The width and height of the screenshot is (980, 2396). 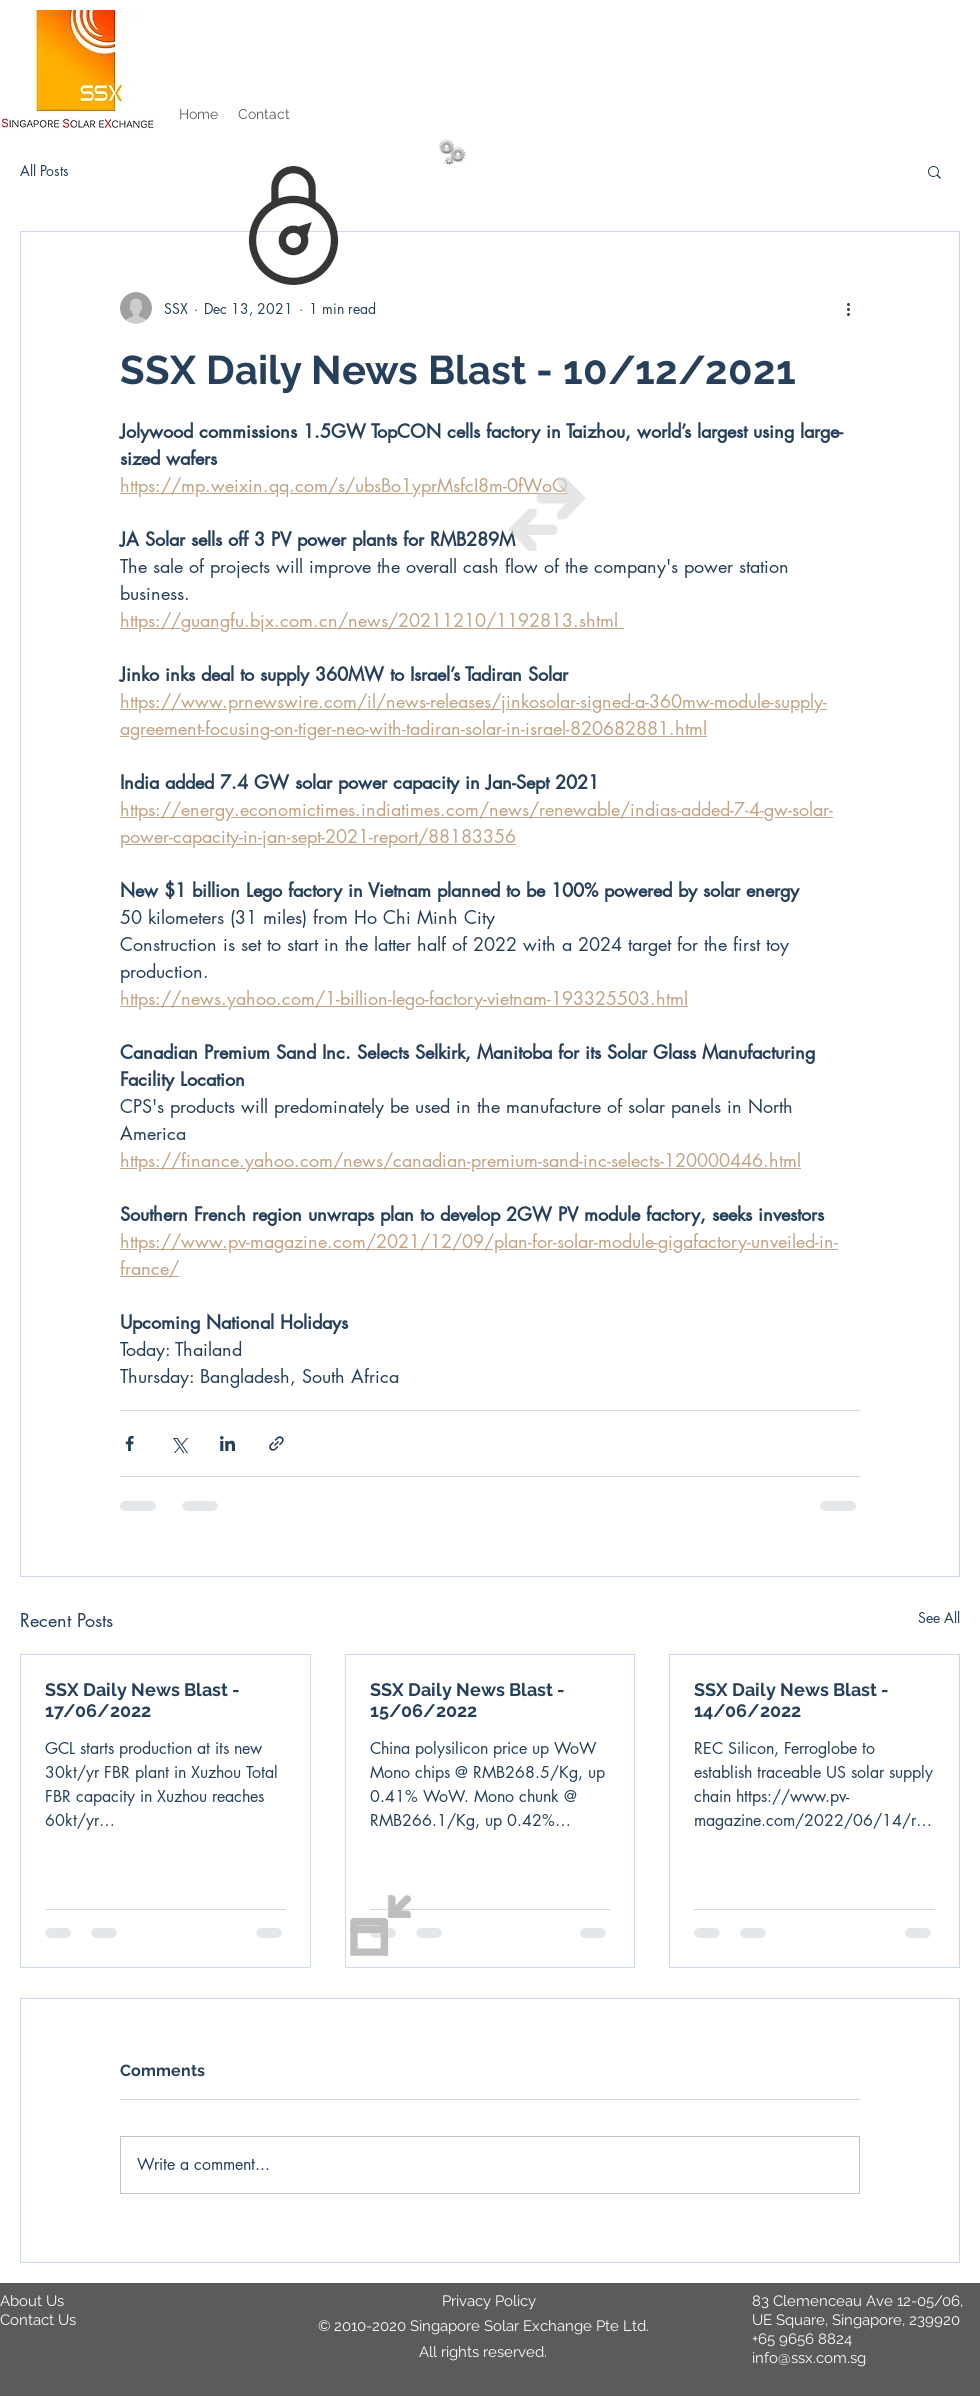 I want to click on run a system process or script, so click(x=452, y=152).